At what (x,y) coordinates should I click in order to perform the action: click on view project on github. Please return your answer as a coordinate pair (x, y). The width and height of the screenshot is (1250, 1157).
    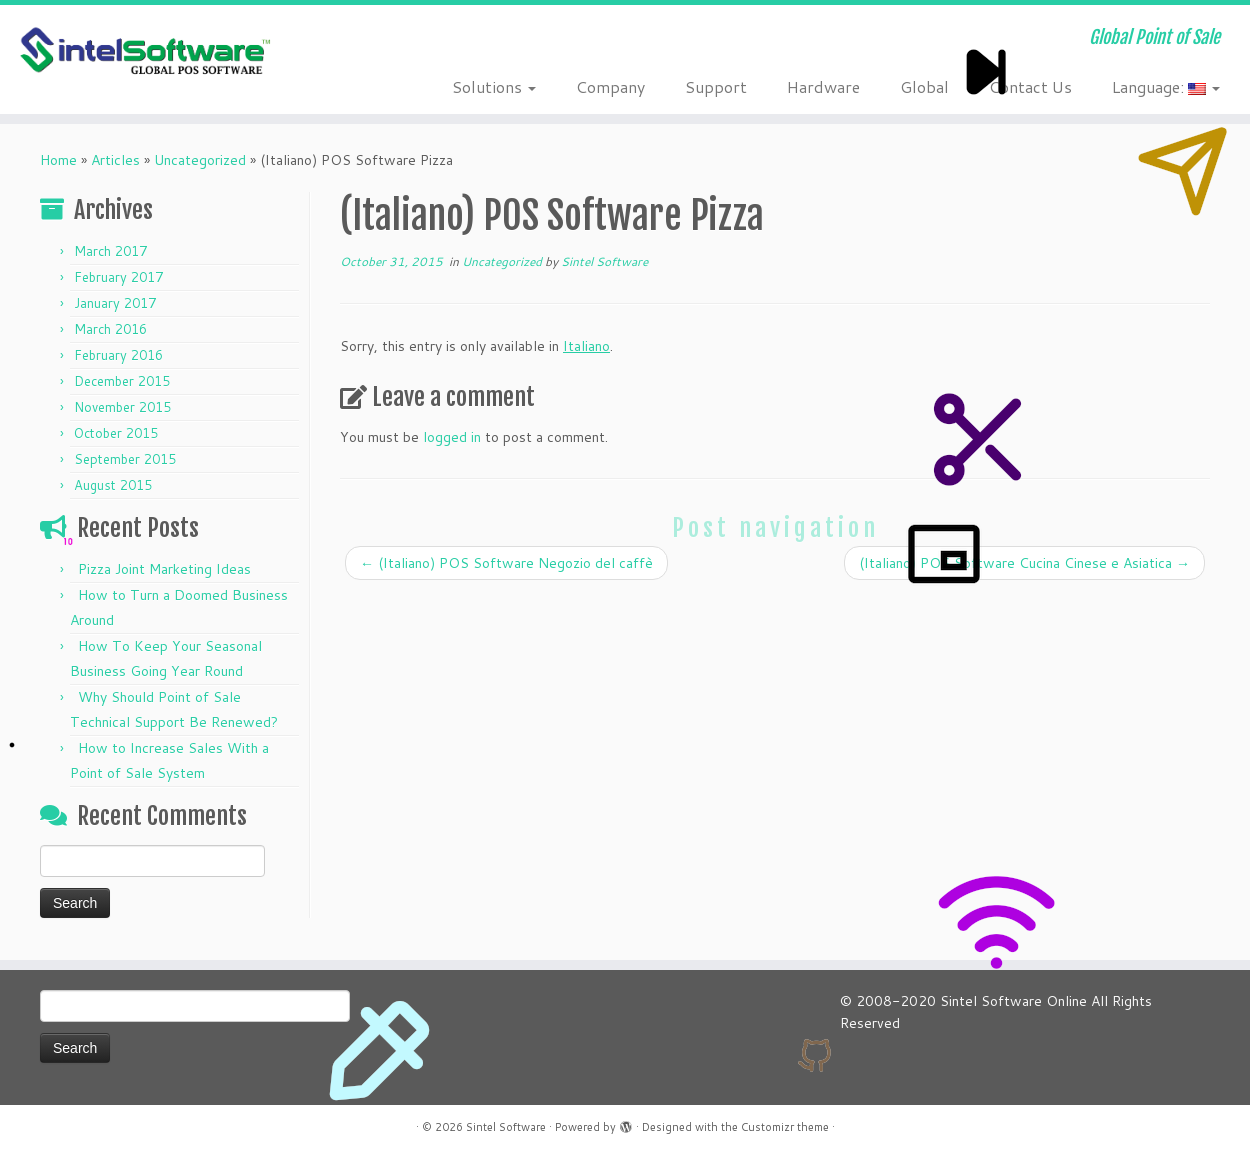
    Looking at the image, I should click on (814, 1055).